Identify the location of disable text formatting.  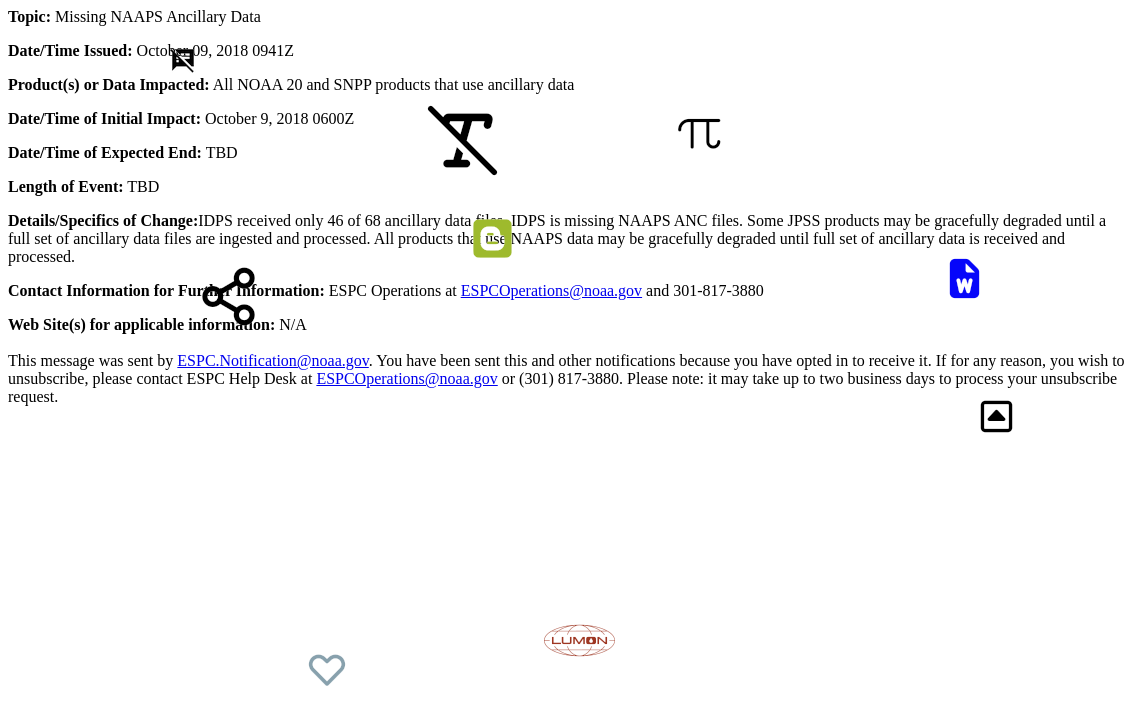
(462, 140).